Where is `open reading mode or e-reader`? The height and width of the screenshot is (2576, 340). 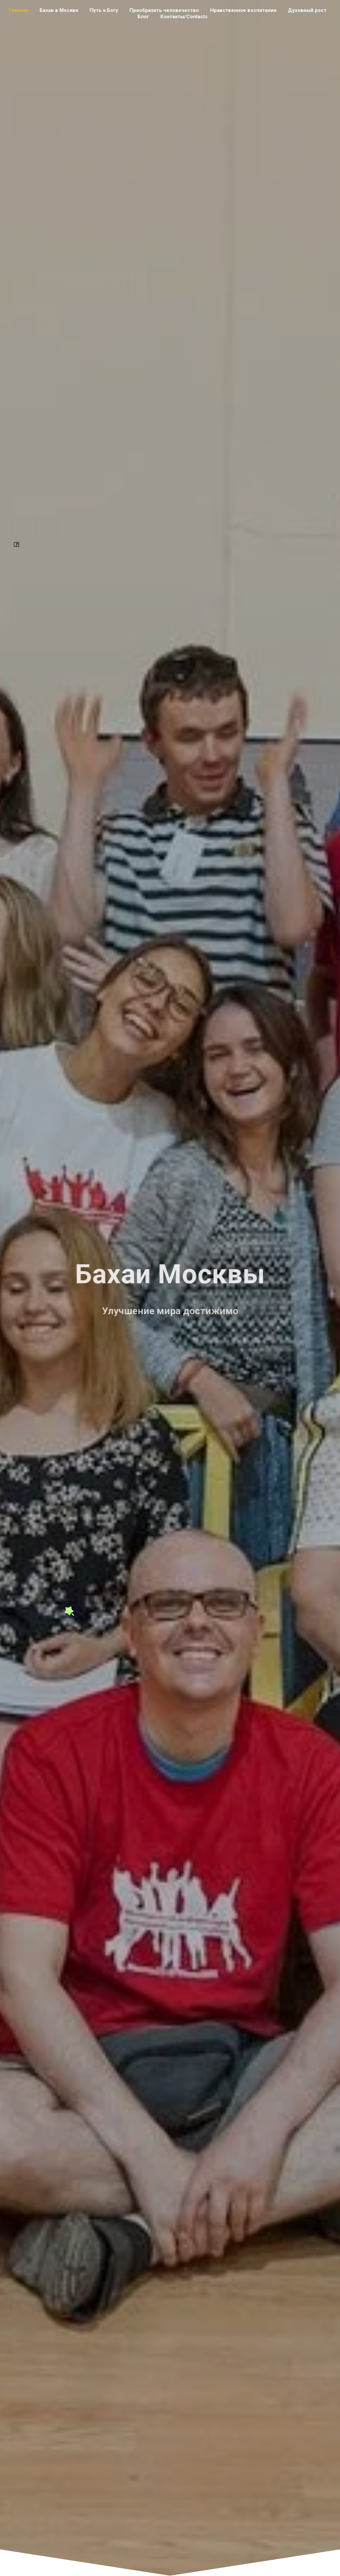
open reading mode or e-reader is located at coordinates (16, 544).